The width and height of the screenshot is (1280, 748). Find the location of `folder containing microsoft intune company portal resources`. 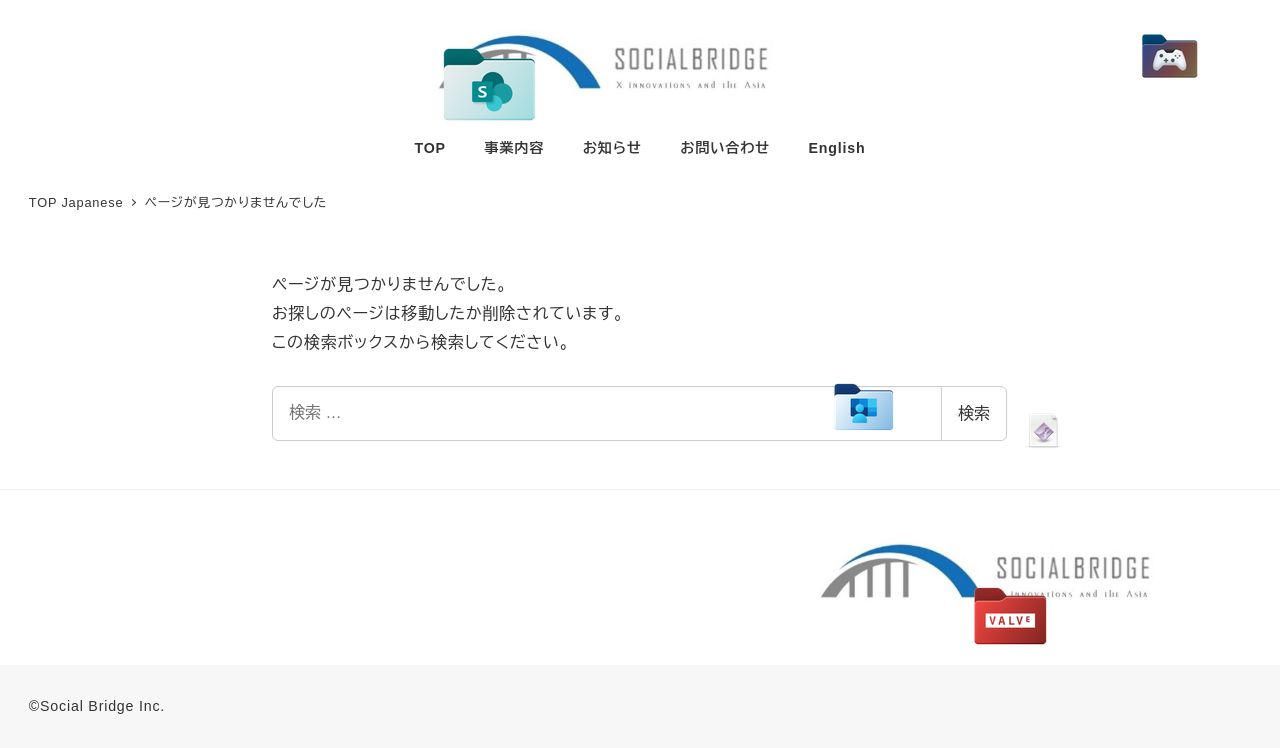

folder containing microsoft intune company portal resources is located at coordinates (863, 408).